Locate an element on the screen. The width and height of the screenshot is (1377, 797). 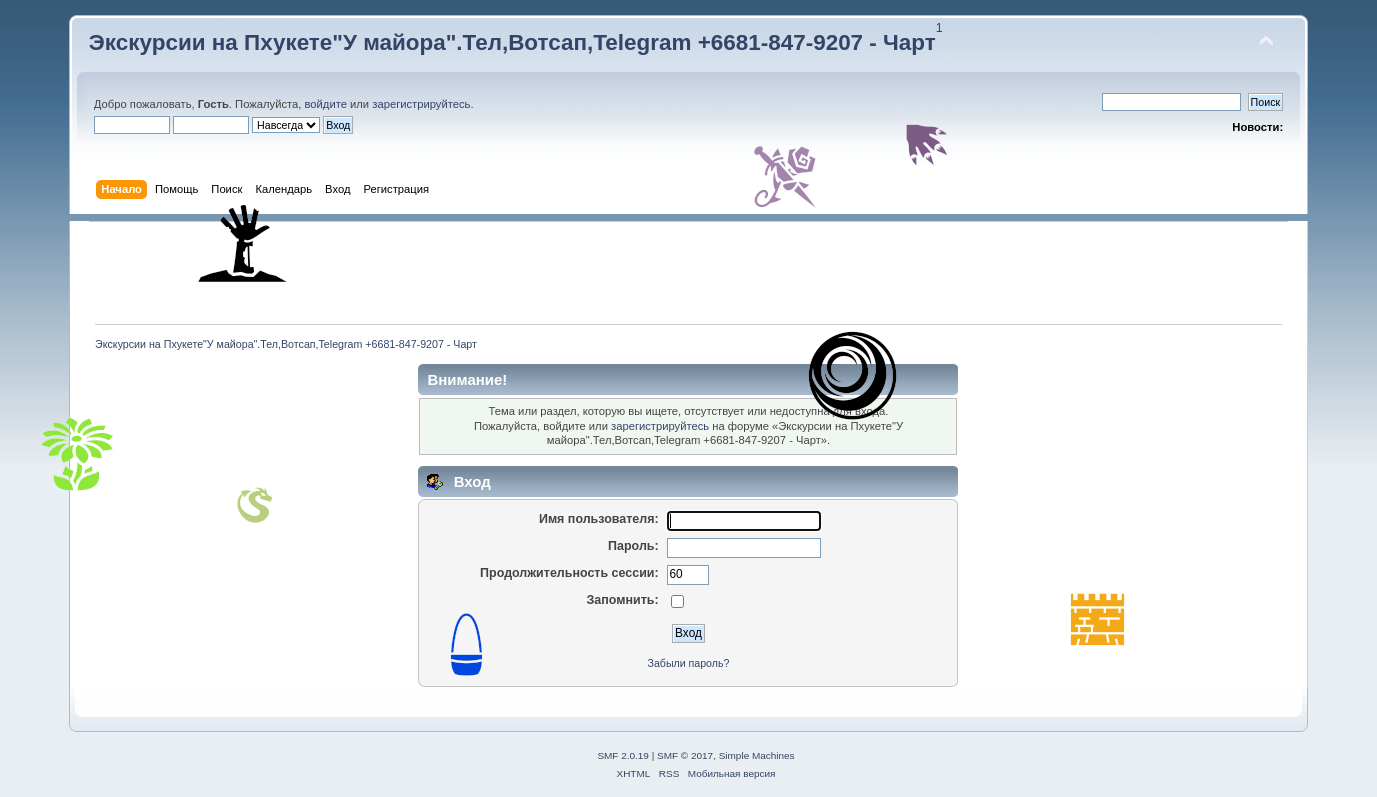
decorative flower icon for nature or garden-themed content is located at coordinates (76, 452).